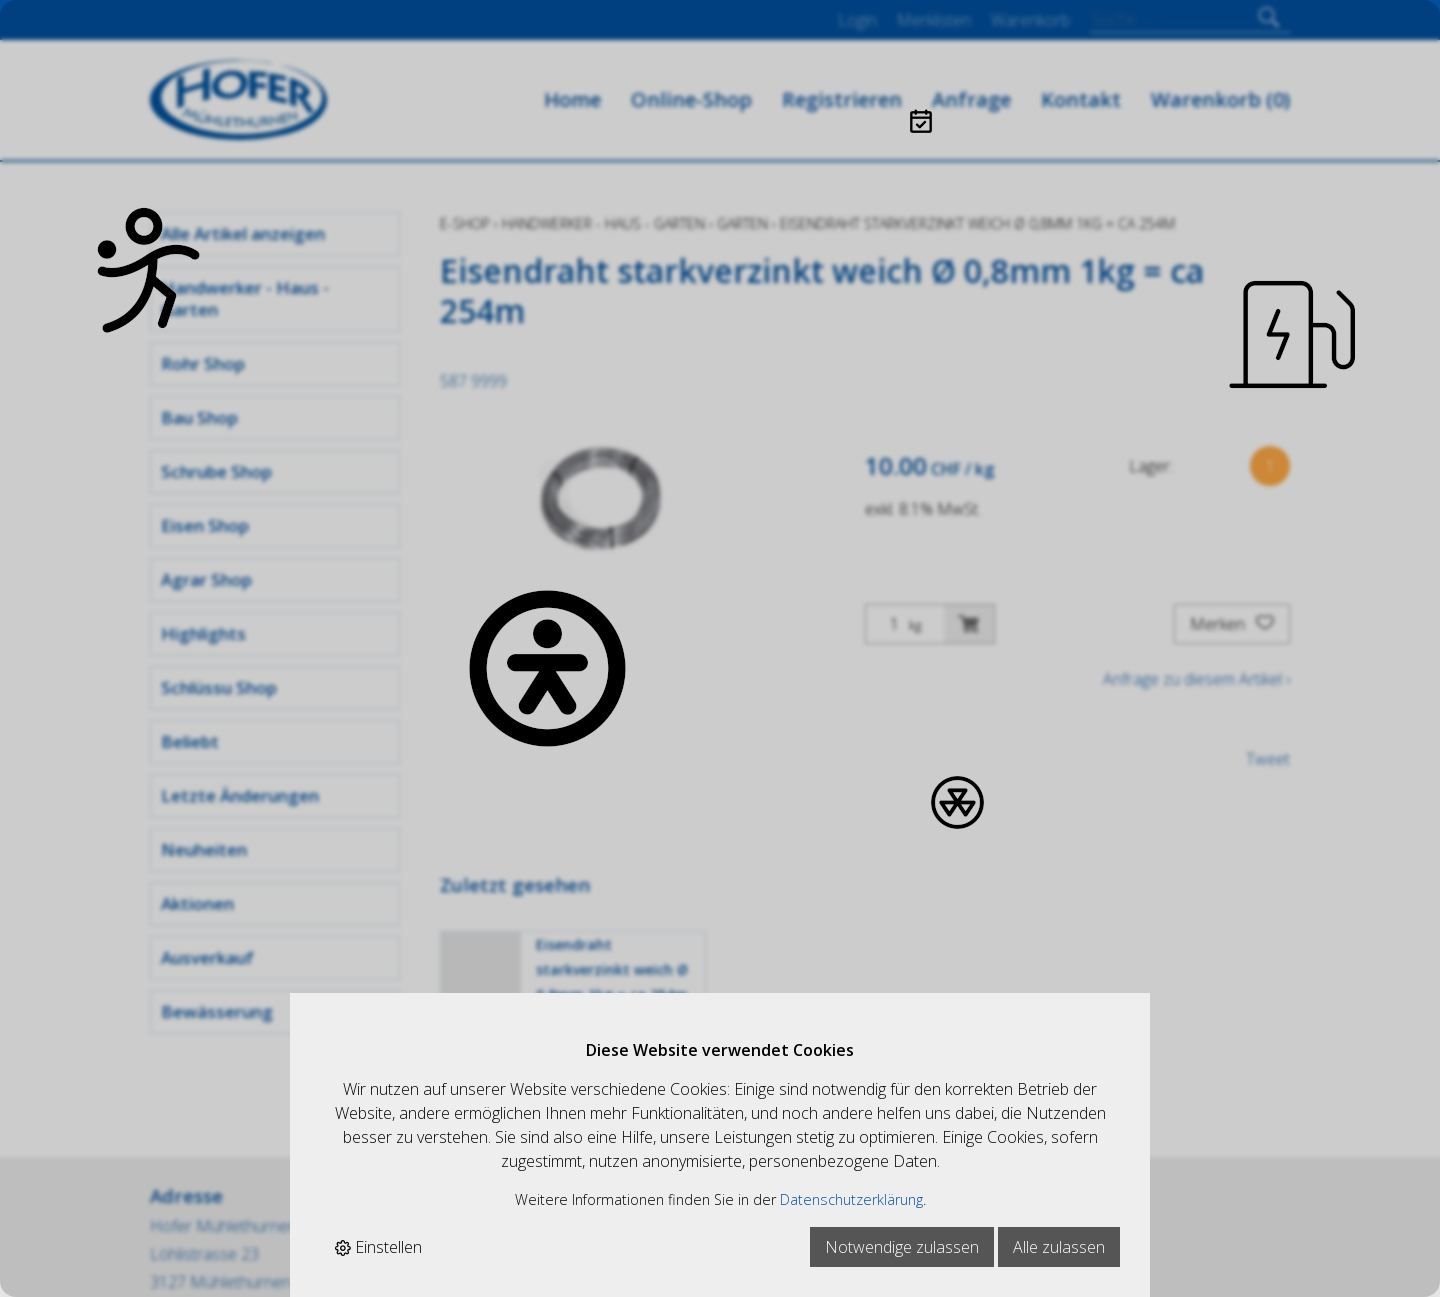  What do you see at coordinates (1287, 334) in the screenshot?
I see `find nearby EV charging stations` at bounding box center [1287, 334].